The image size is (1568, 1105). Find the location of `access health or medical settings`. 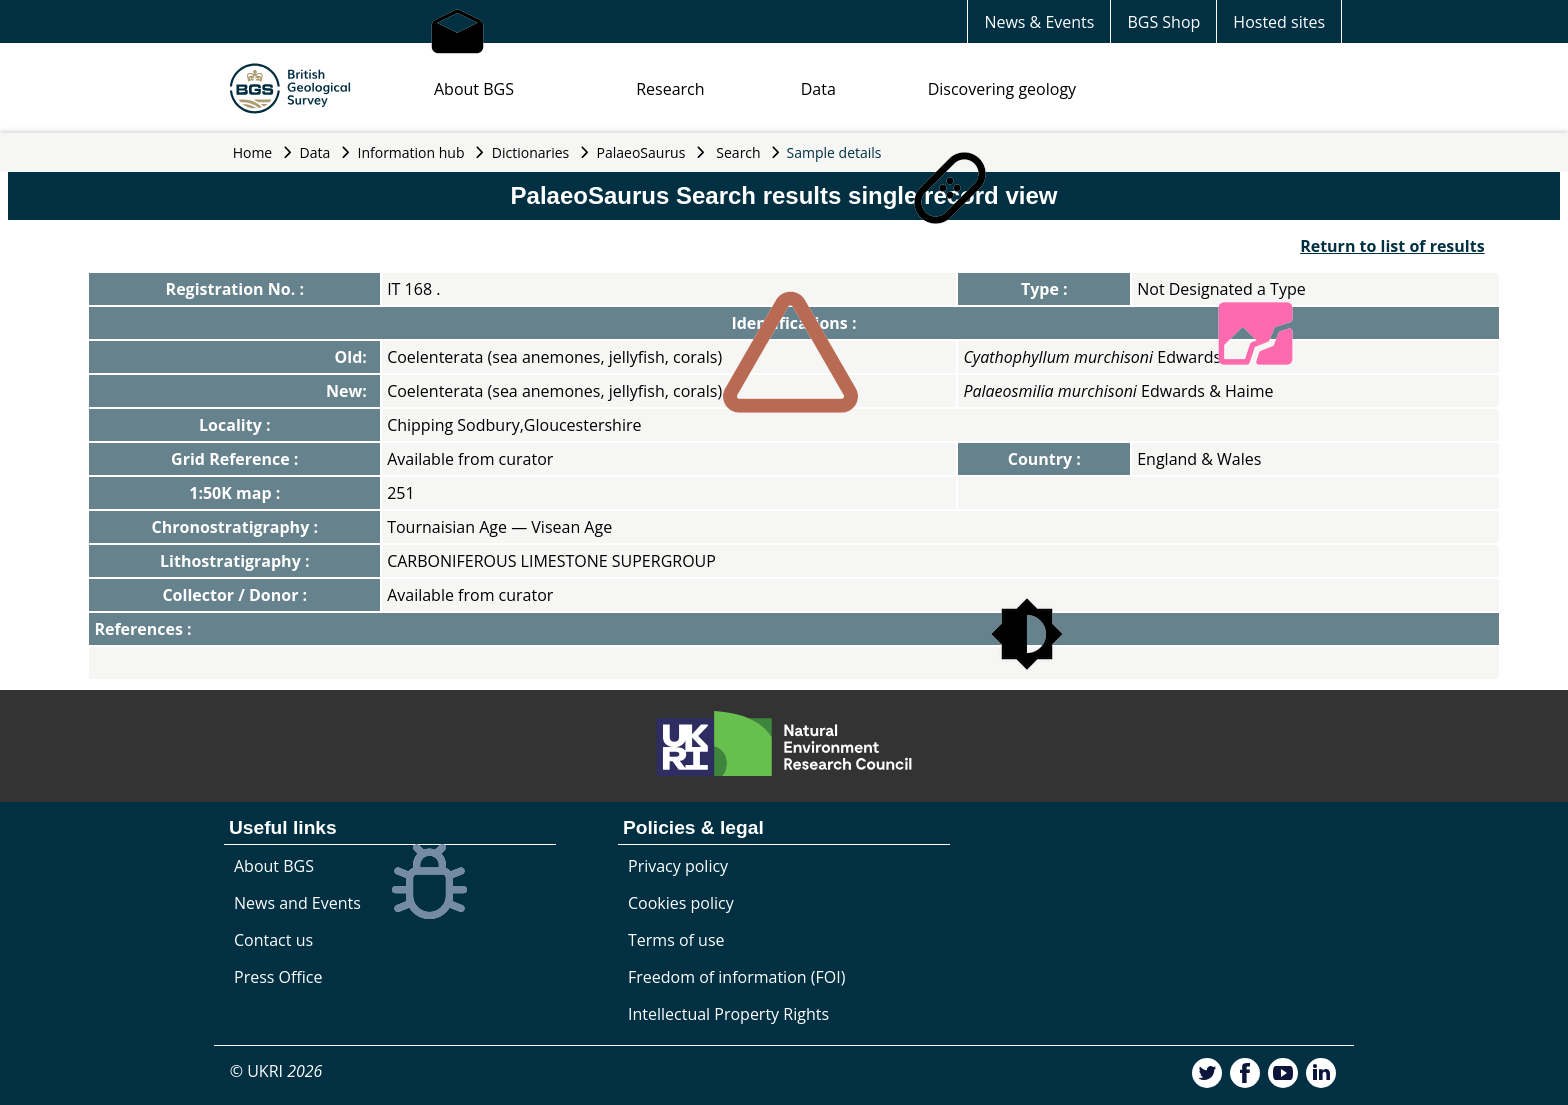

access health or medical settings is located at coordinates (950, 188).